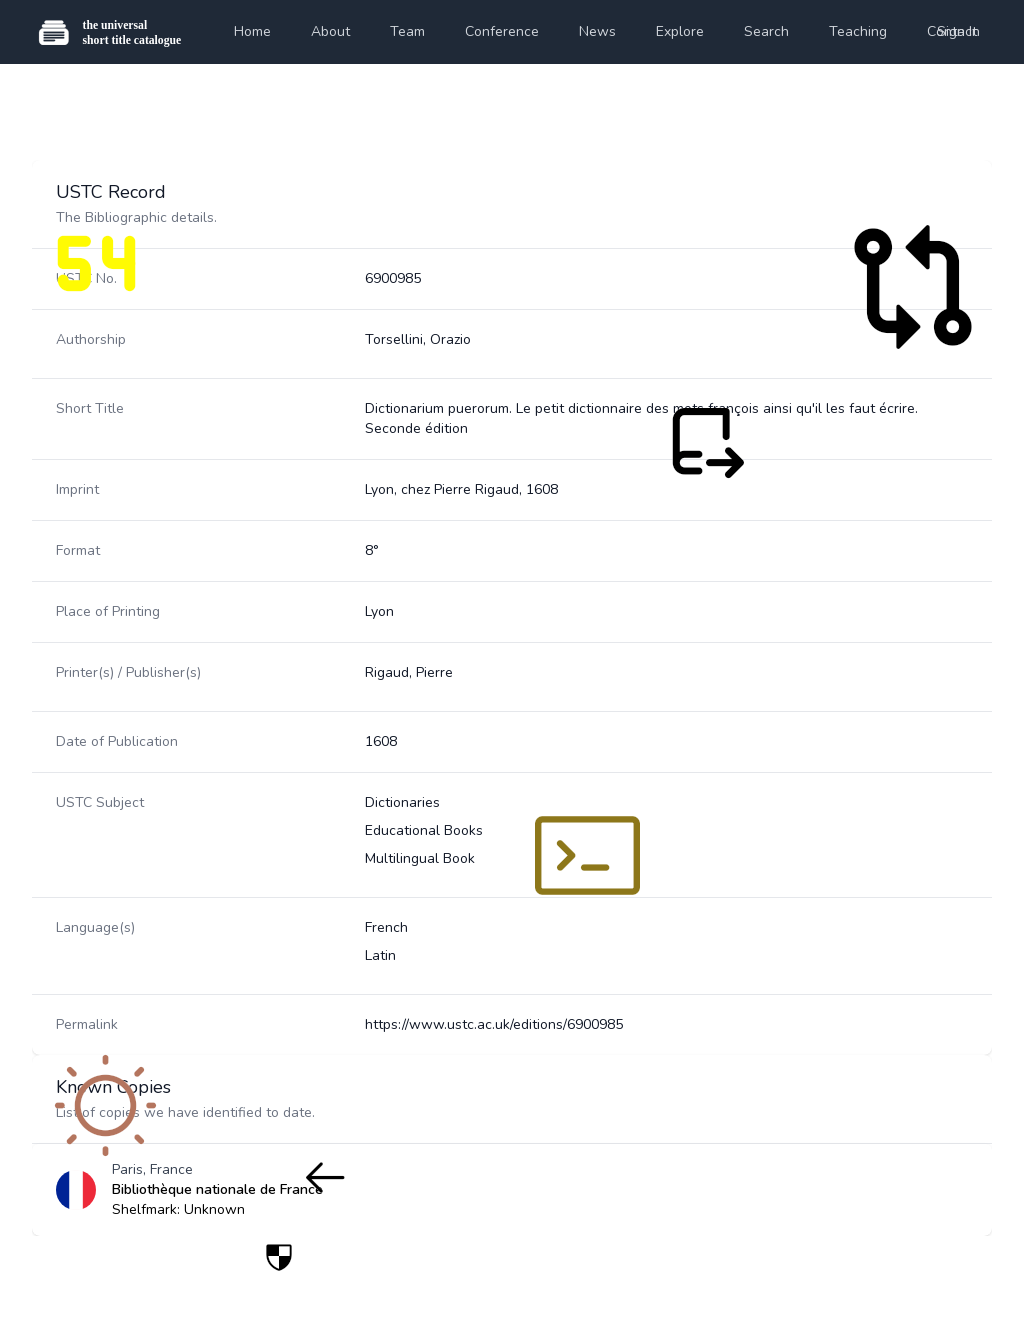 The image size is (1024, 1332). Describe the element at coordinates (587, 855) in the screenshot. I see `open command line terminal` at that location.